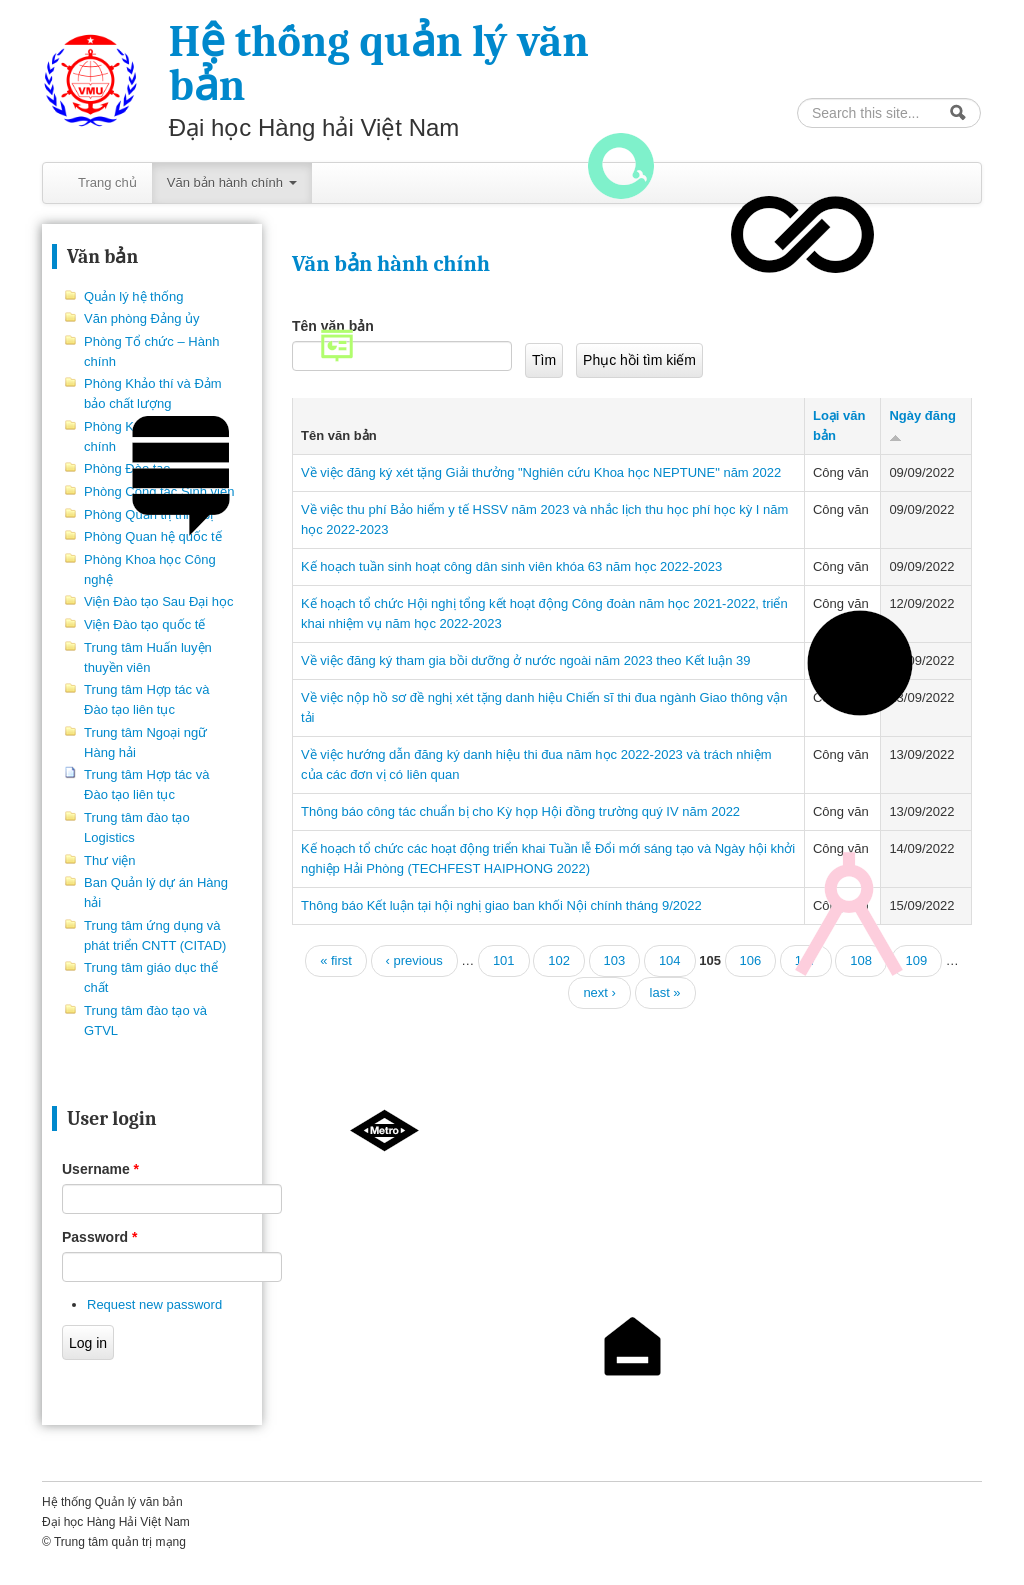 The image size is (1024, 1585). What do you see at coordinates (860, 663) in the screenshot?
I see `unselected or inactive radio button option` at bounding box center [860, 663].